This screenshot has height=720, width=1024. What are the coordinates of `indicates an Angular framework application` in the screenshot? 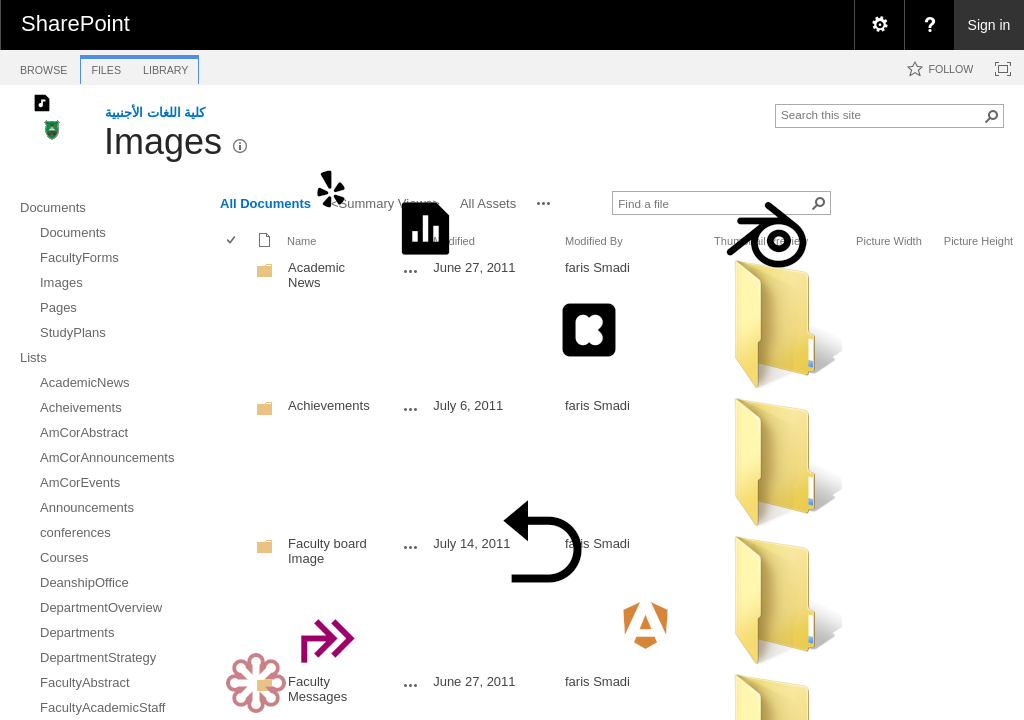 It's located at (645, 625).